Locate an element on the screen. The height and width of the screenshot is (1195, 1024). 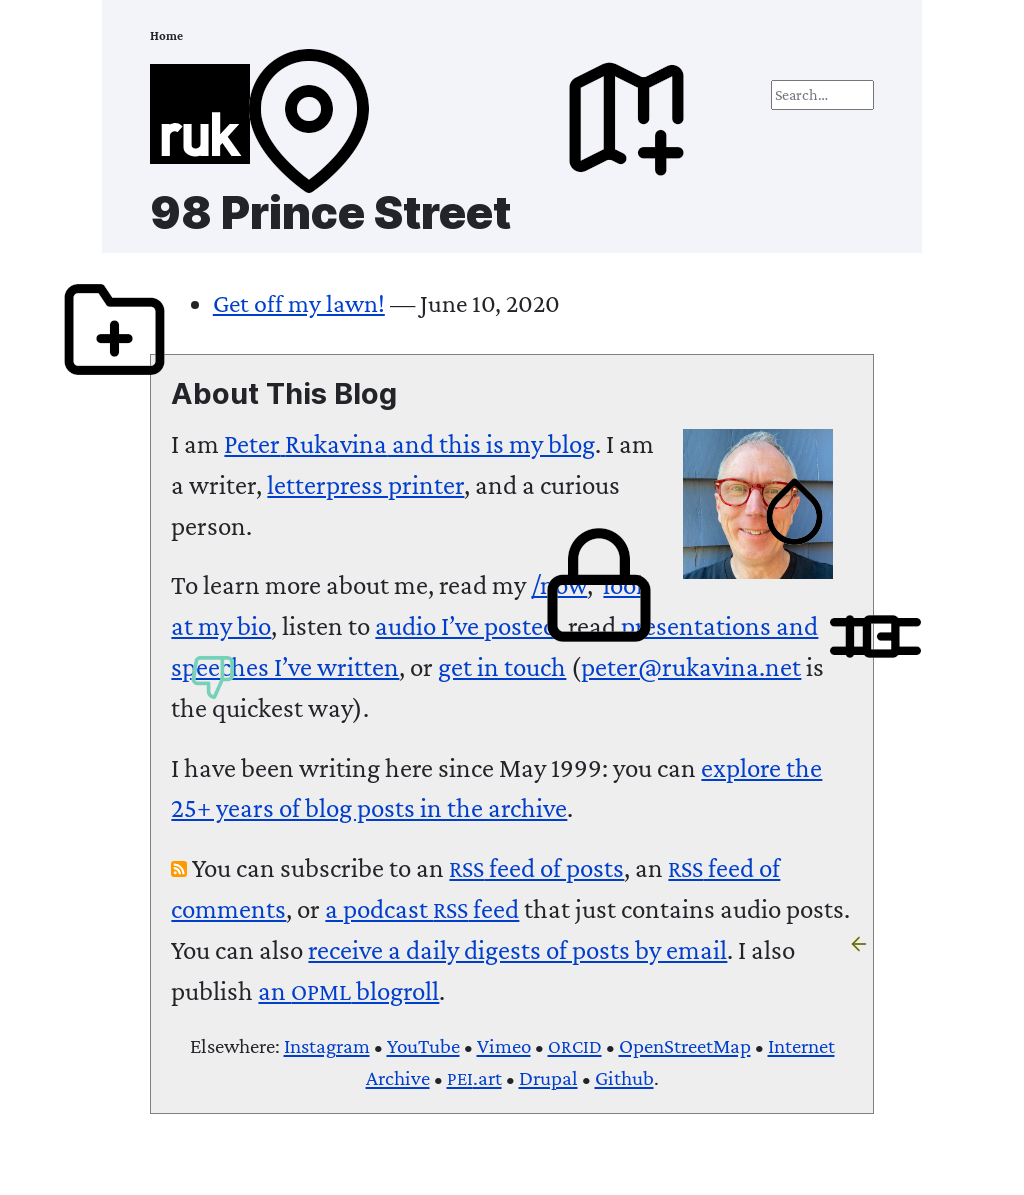
view location on map is located at coordinates (309, 121).